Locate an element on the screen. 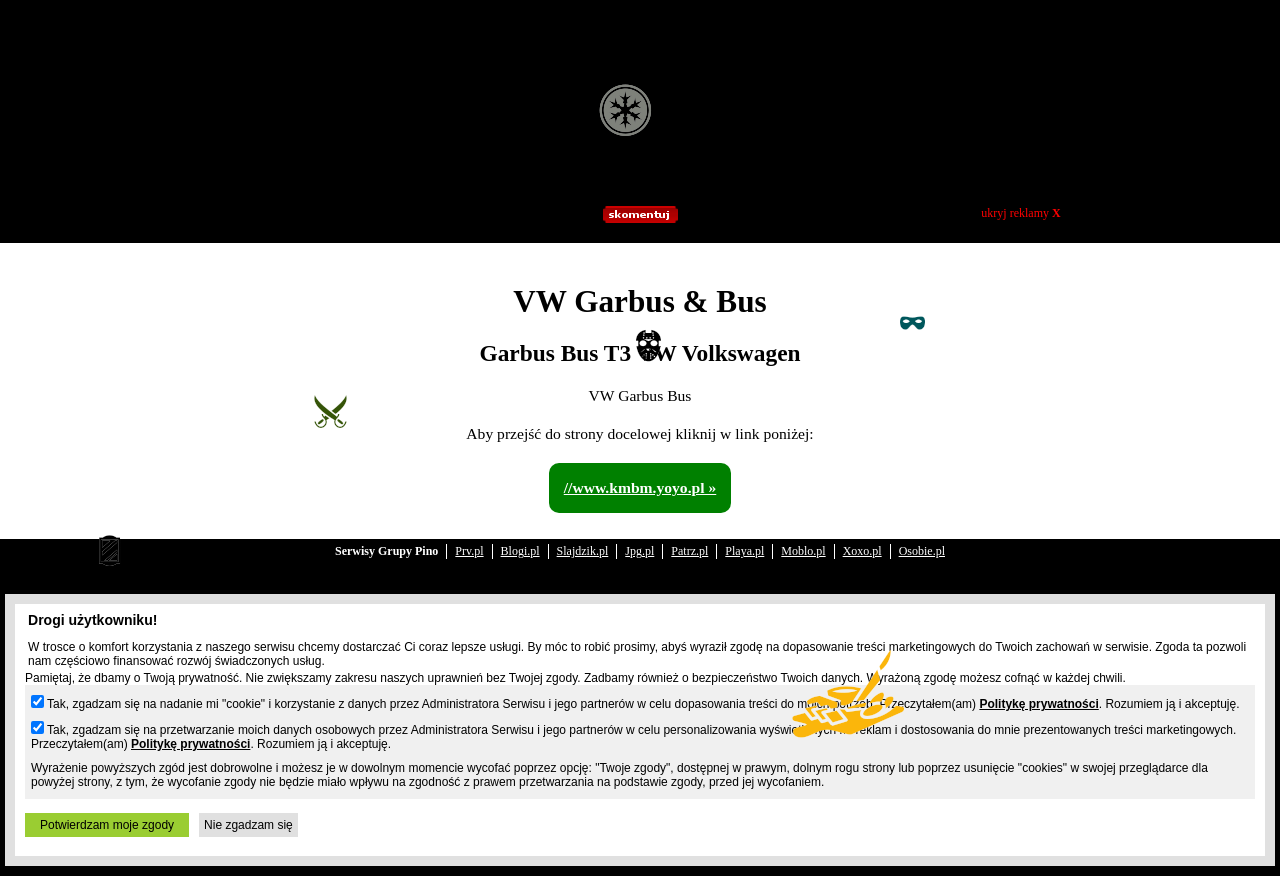 Image resolution: width=1280 pixels, height=876 pixels. initiate combat or battle mode is located at coordinates (330, 411).